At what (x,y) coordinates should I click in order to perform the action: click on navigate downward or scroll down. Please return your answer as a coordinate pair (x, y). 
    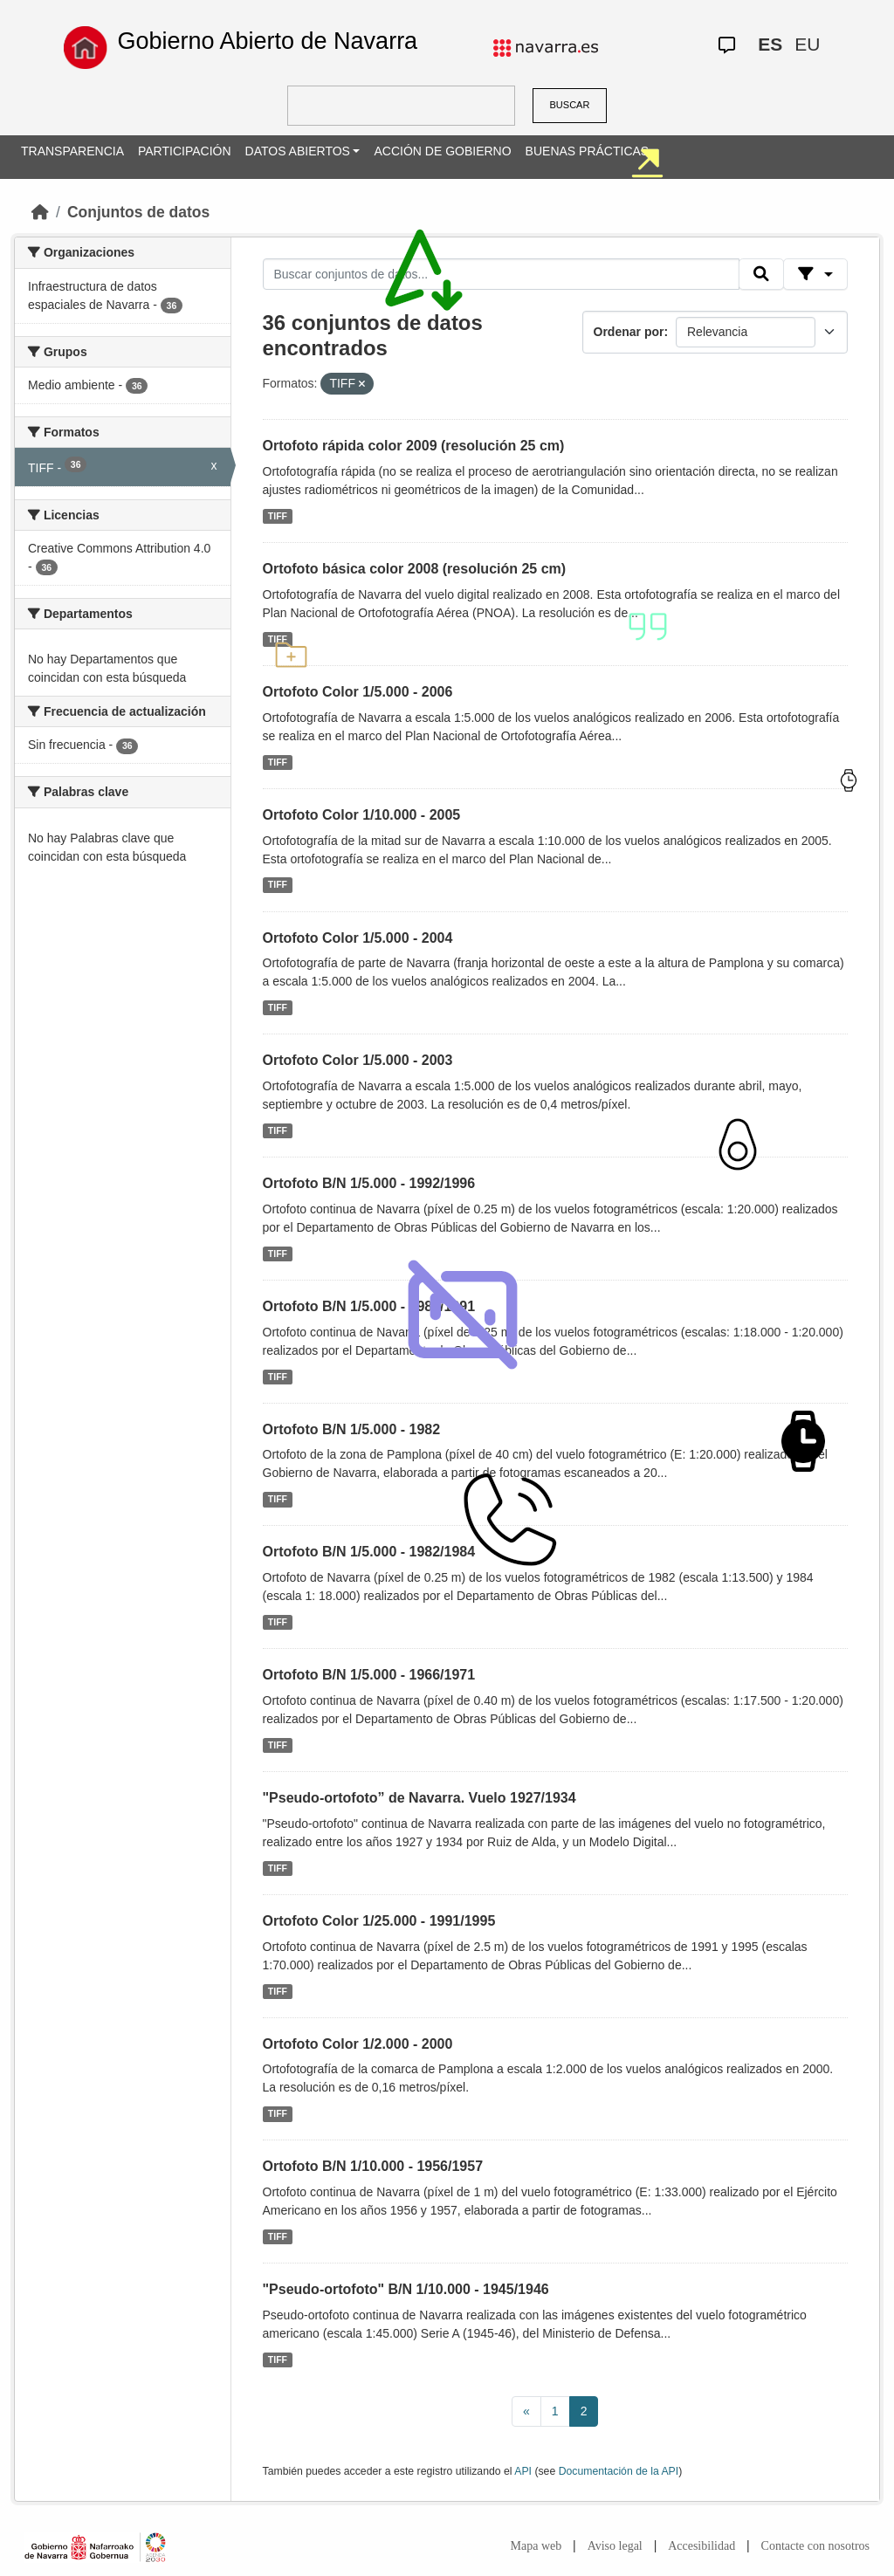
    Looking at the image, I should click on (420, 268).